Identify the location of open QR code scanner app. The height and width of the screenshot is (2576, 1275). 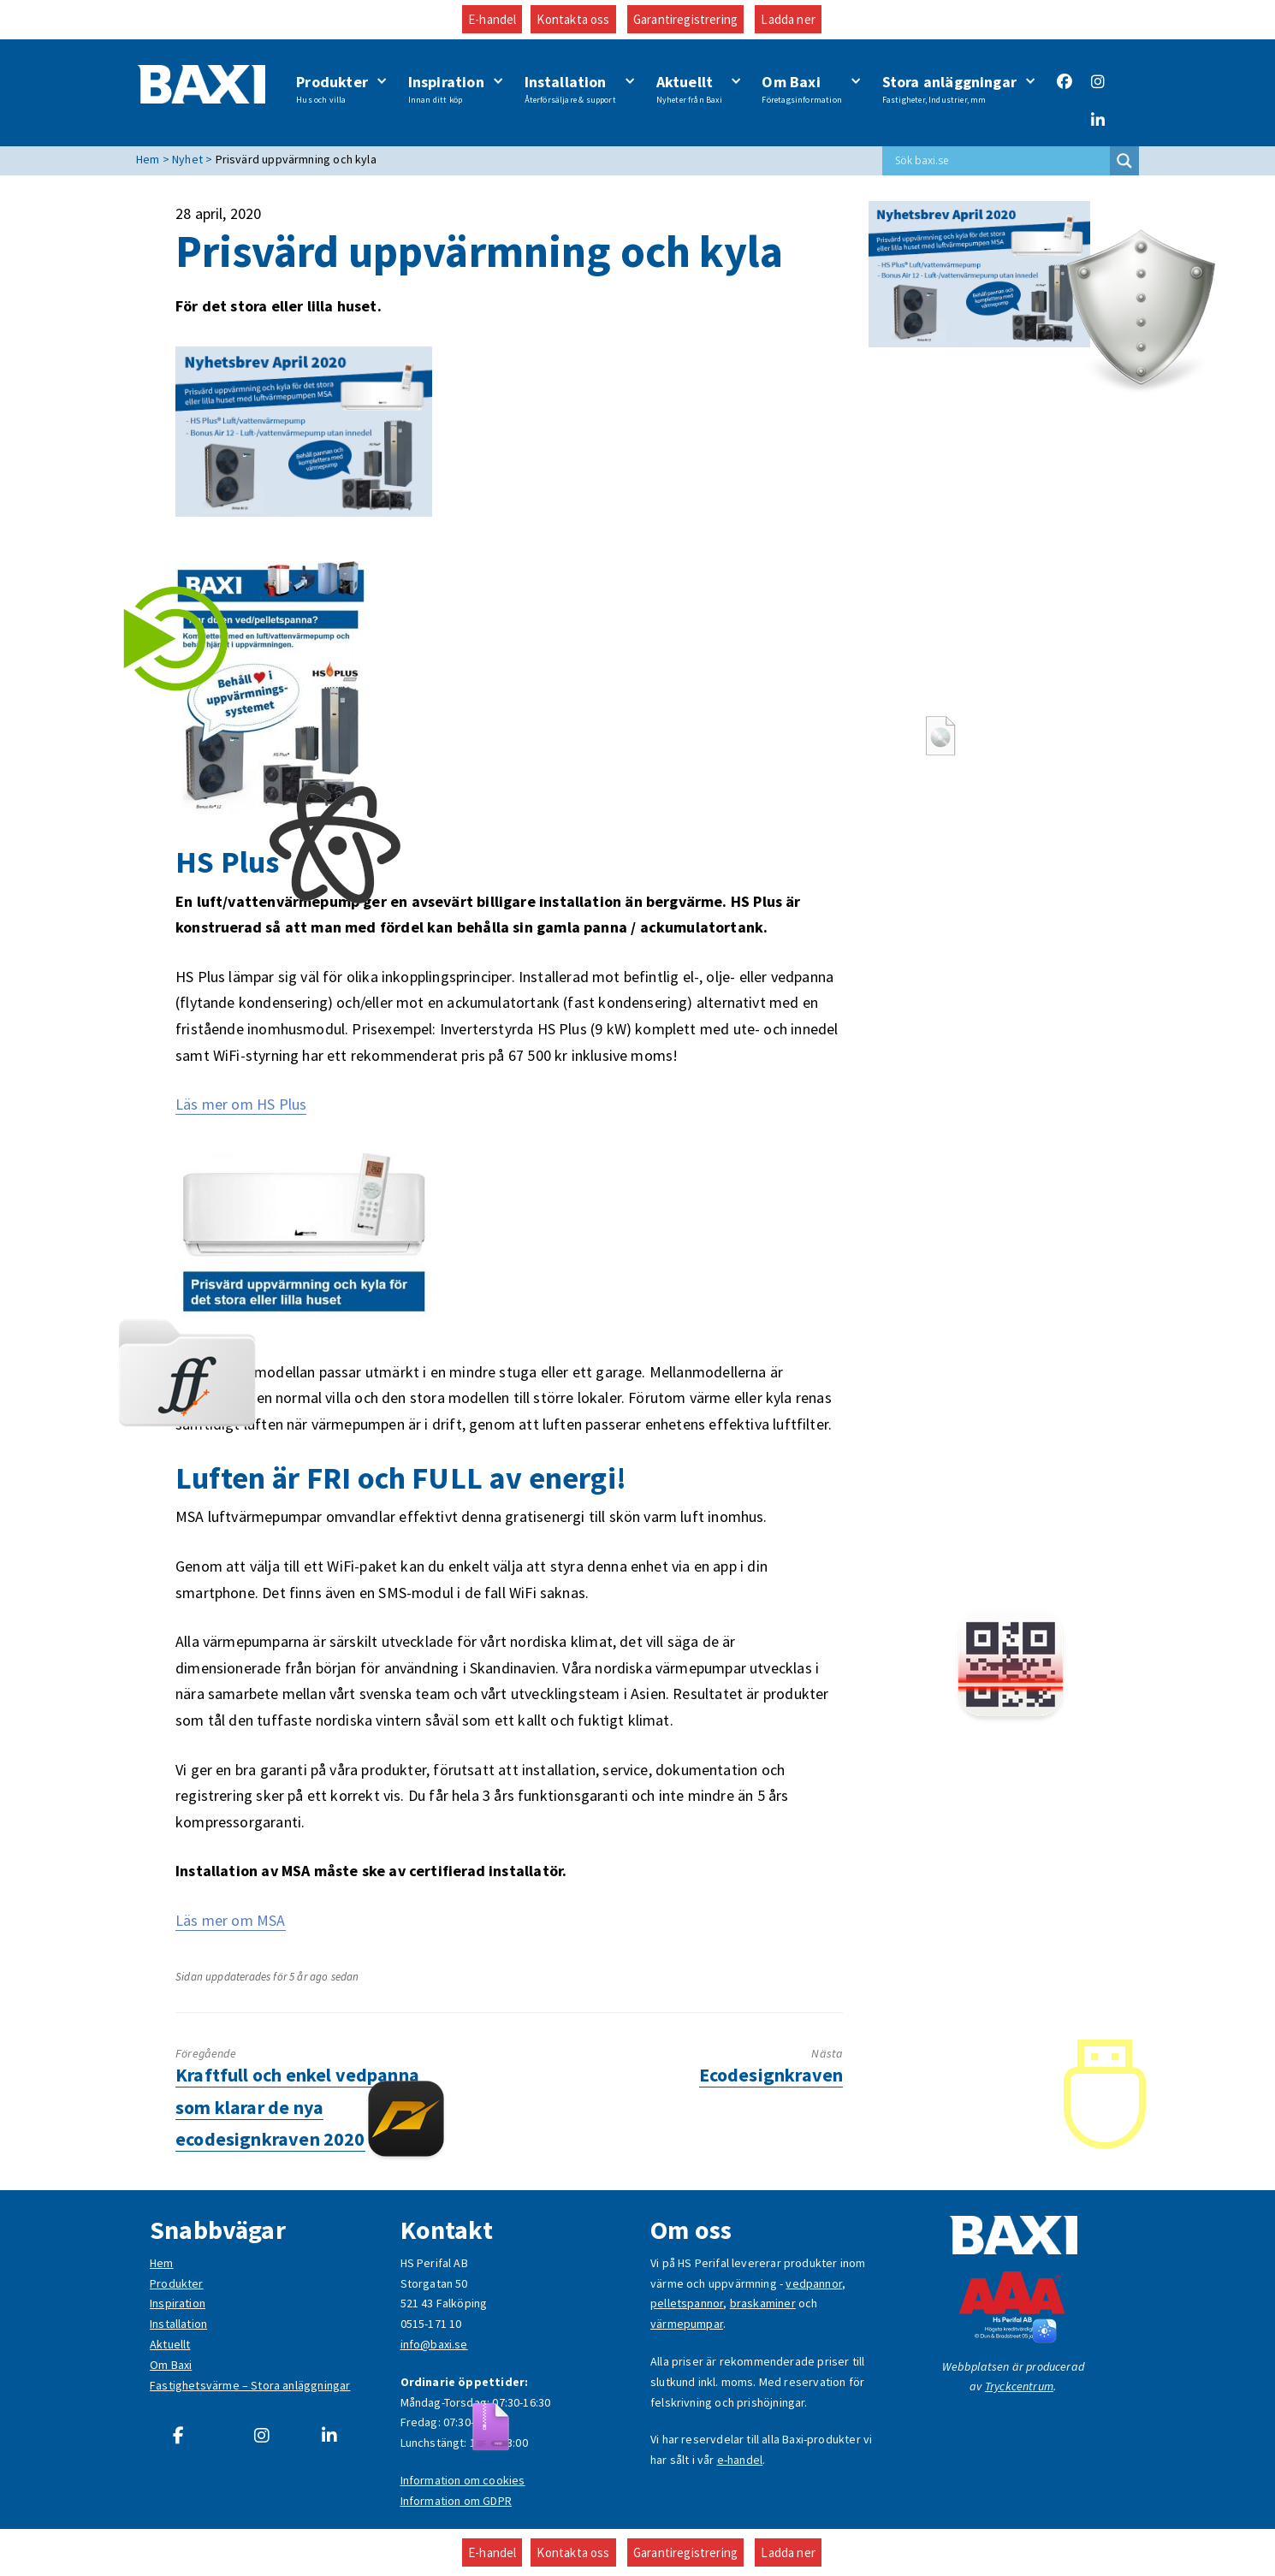
(1011, 1664).